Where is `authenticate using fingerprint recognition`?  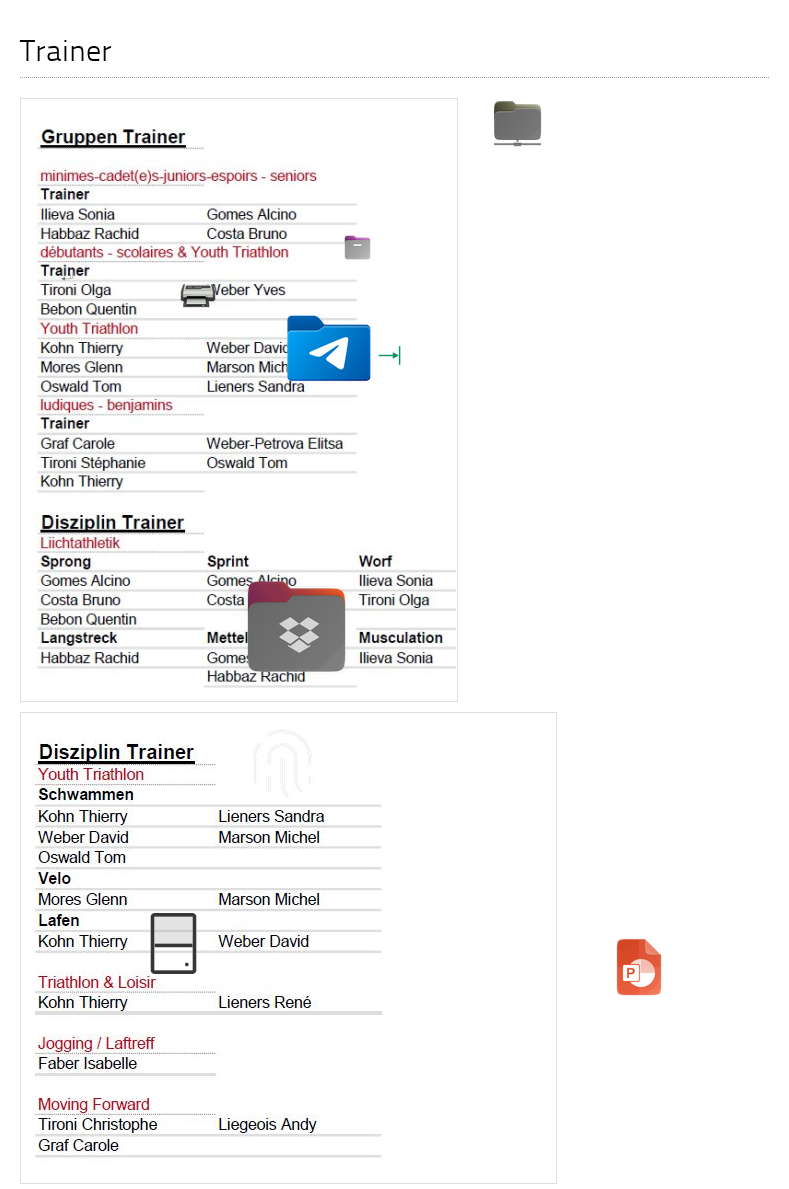 authenticate using fingerprint recognition is located at coordinates (282, 763).